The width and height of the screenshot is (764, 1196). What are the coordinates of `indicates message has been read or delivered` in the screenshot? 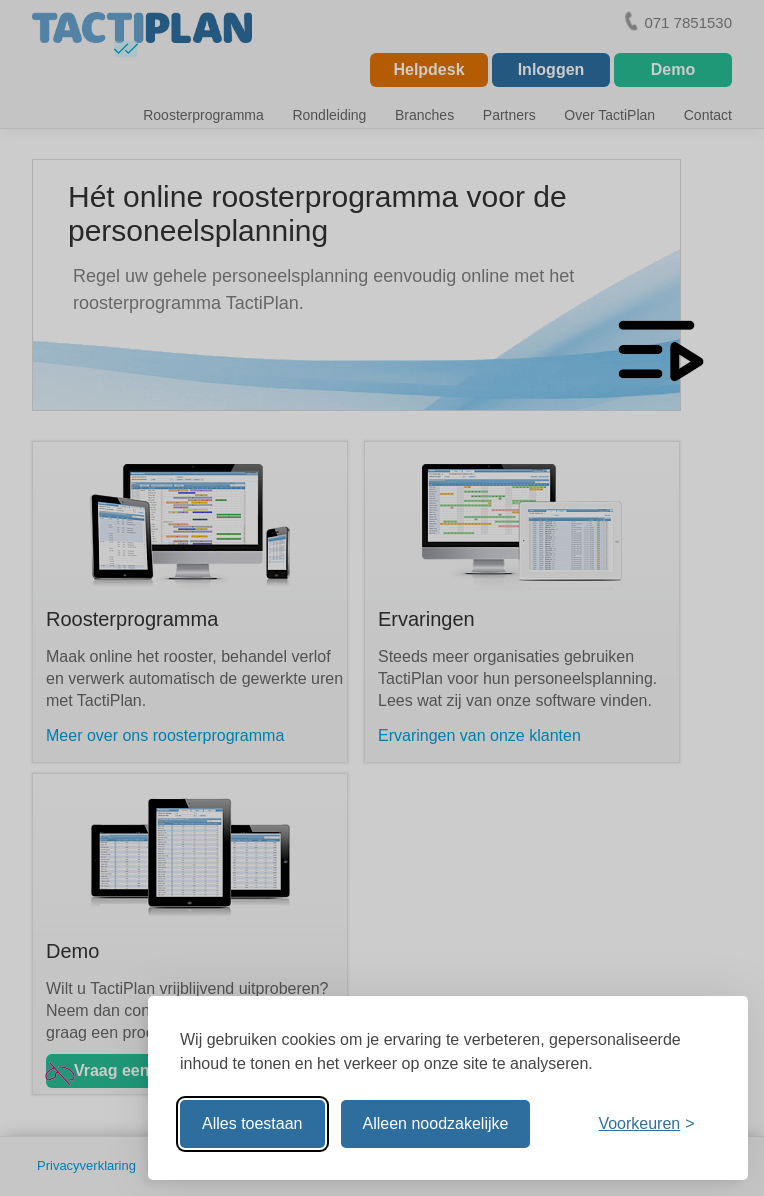 It's located at (126, 49).